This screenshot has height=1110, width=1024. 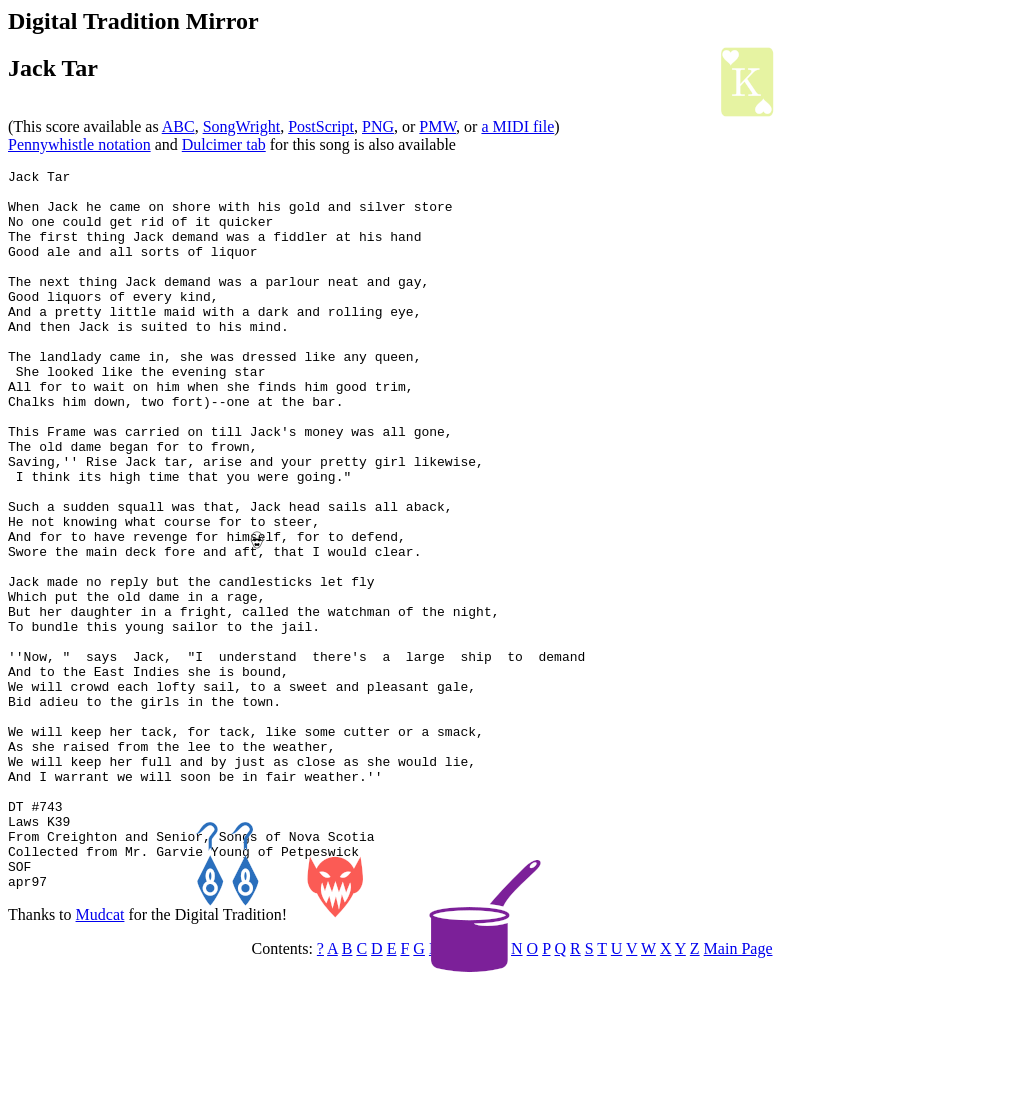 What do you see at coordinates (257, 540) in the screenshot?
I see `indicates a villain or antagonist character` at bounding box center [257, 540].